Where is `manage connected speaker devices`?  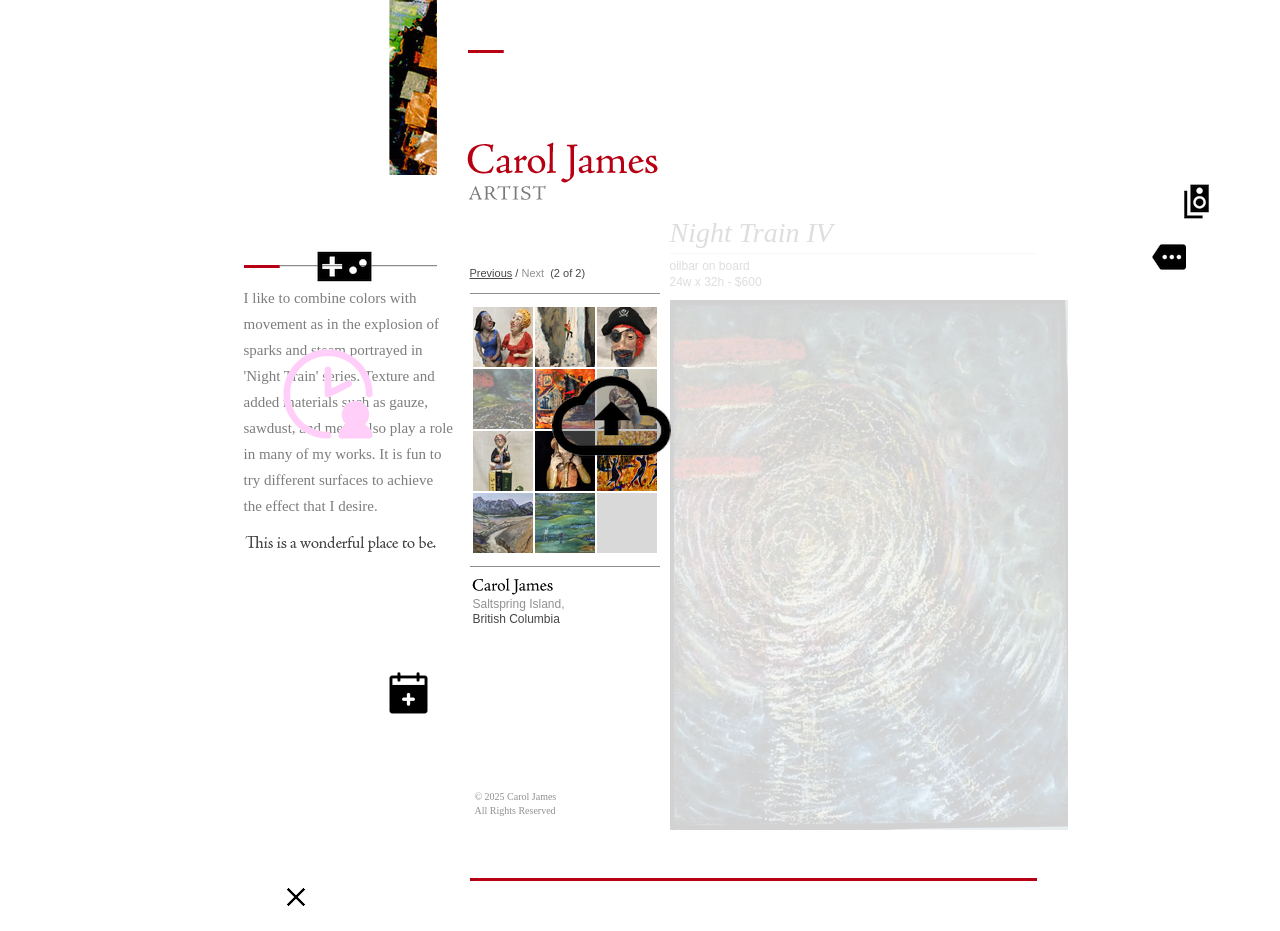
manage connected speaker devices is located at coordinates (1196, 201).